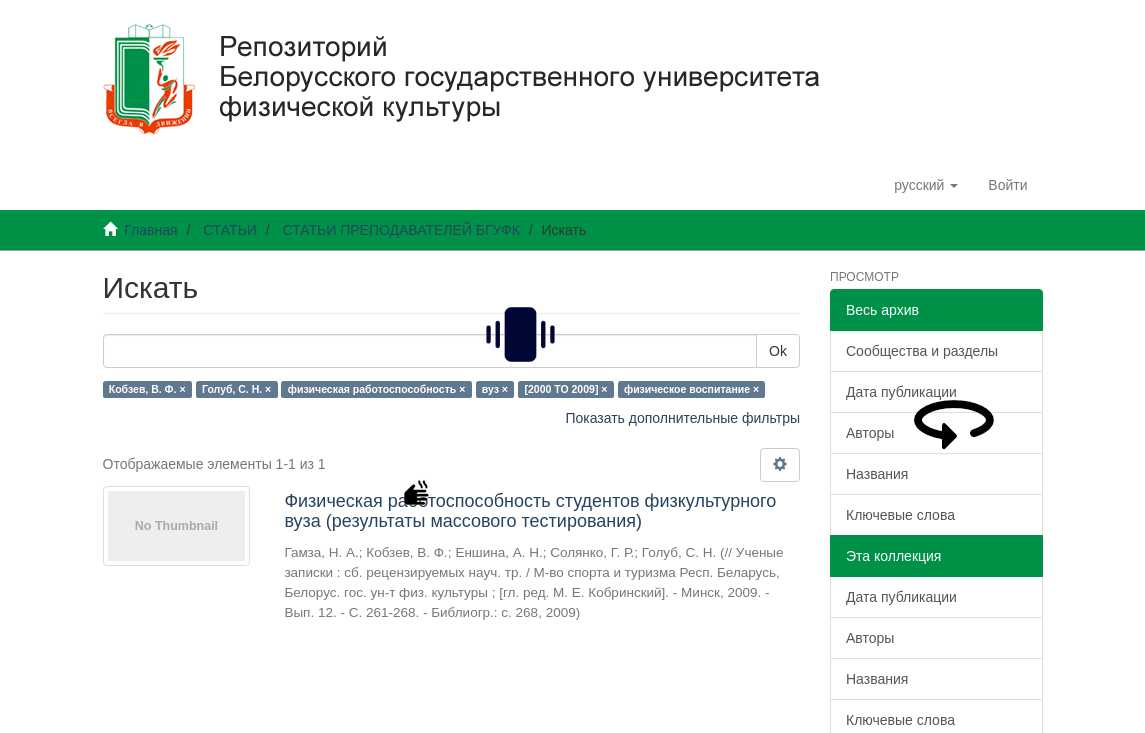 The image size is (1145, 733). What do you see at coordinates (417, 492) in the screenshot?
I see `activate hand dryer` at bounding box center [417, 492].